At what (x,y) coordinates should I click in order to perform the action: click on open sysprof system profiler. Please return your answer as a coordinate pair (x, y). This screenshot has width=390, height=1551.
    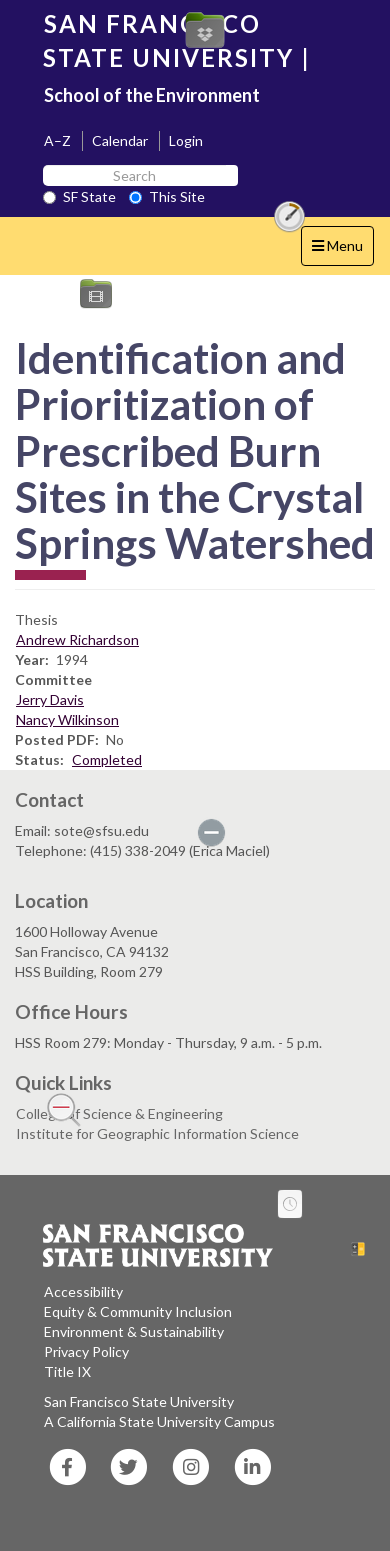
    Looking at the image, I should click on (289, 216).